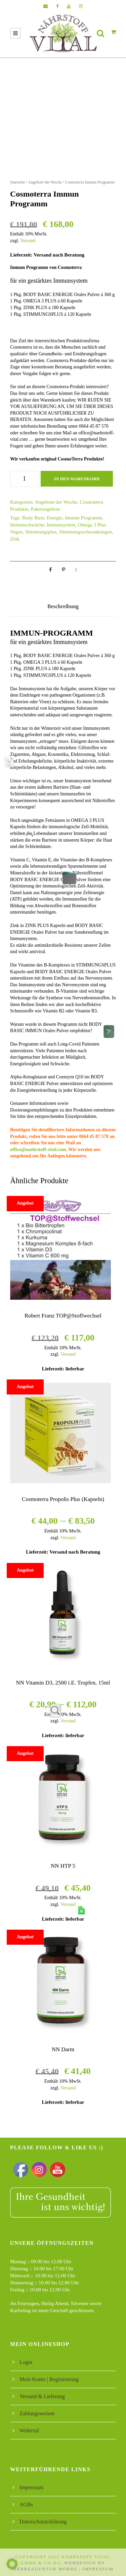  I want to click on snap application package file, so click(109, 1031).